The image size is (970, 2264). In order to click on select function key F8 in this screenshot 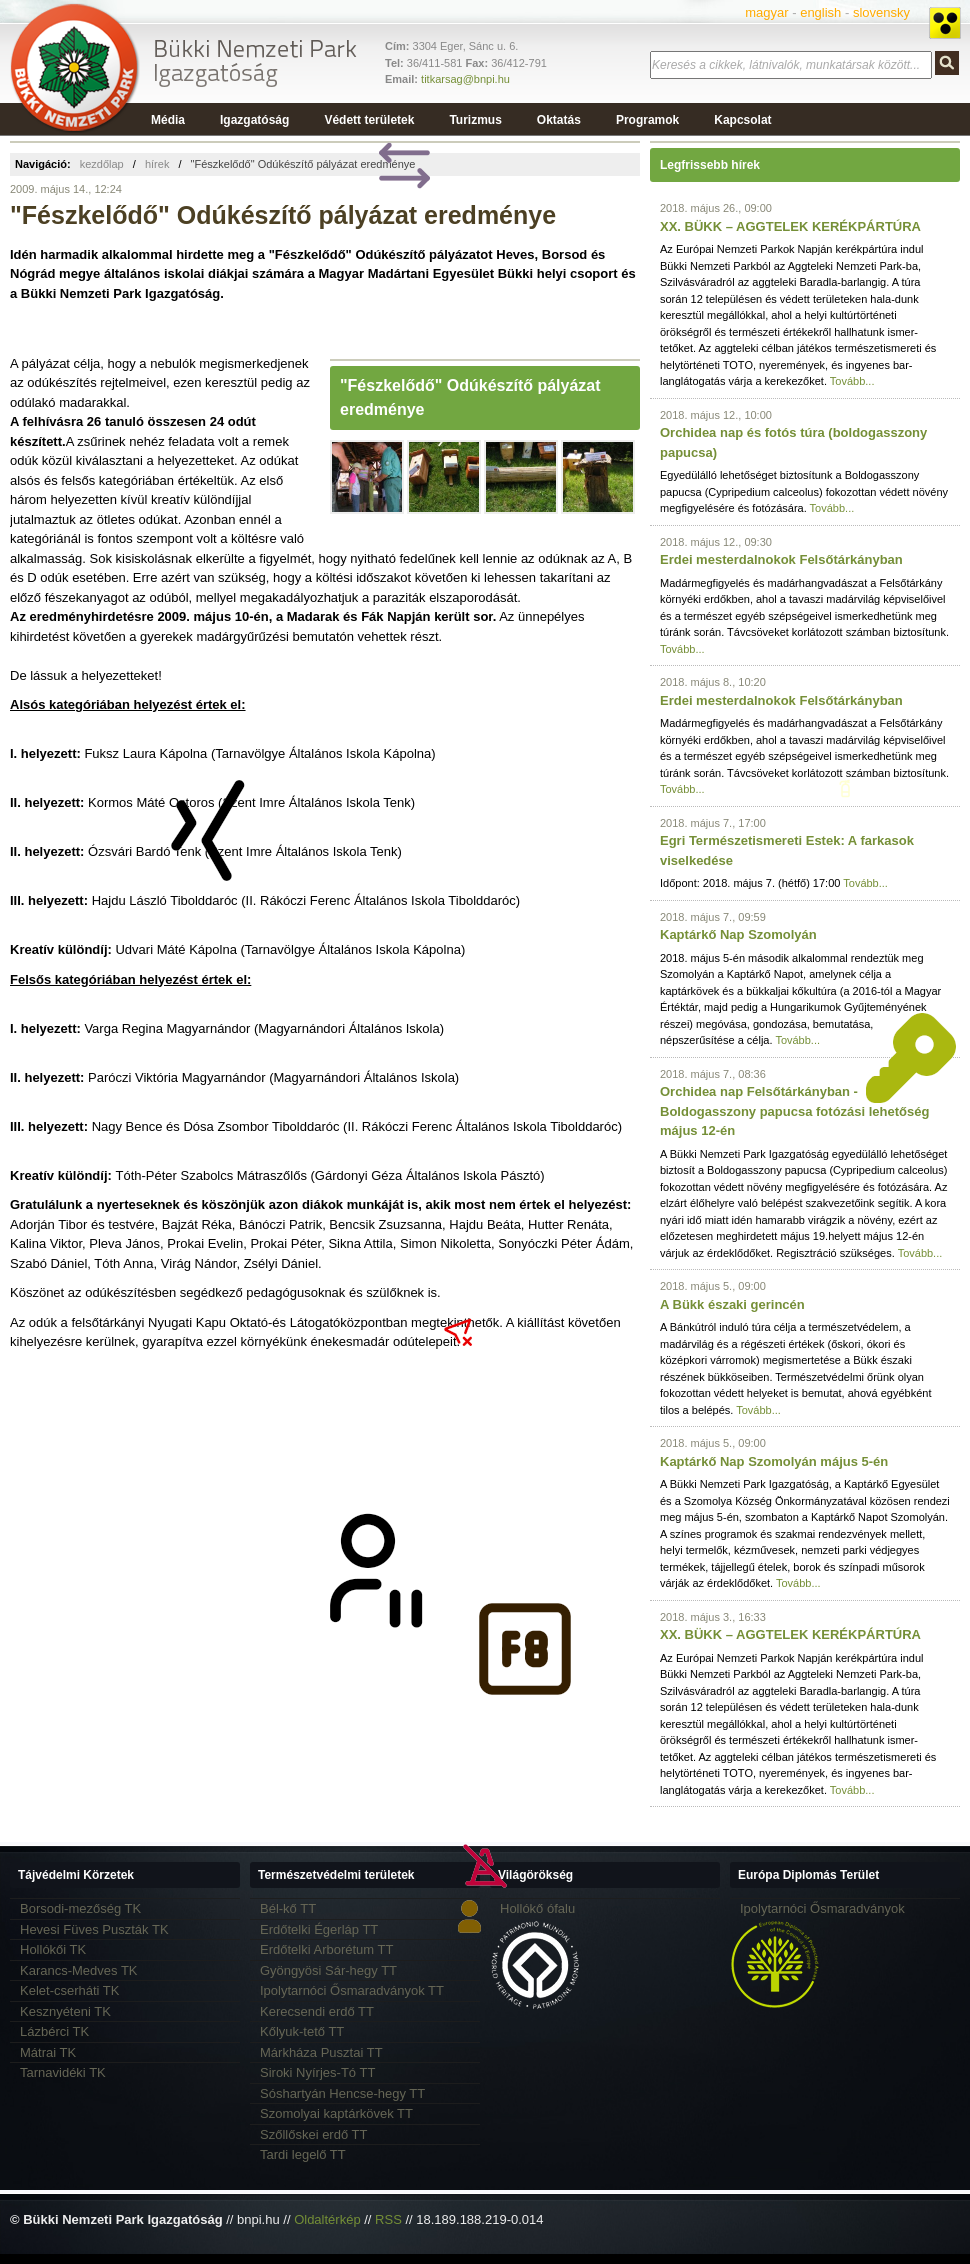, I will do `click(525, 1649)`.